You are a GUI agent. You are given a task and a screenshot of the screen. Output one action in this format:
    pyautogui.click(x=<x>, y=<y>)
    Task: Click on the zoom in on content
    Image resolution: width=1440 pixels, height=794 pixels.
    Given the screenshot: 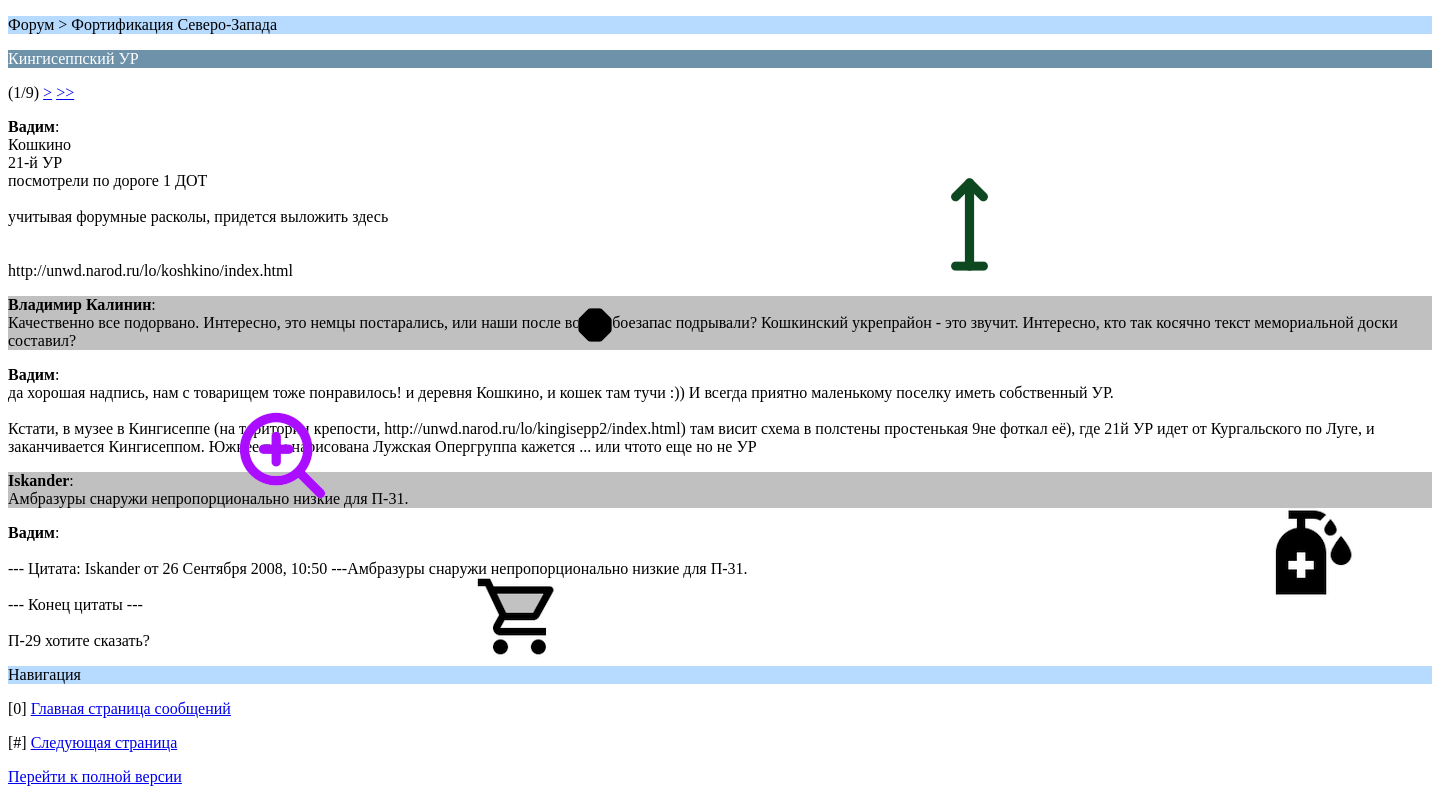 What is the action you would take?
    pyautogui.click(x=282, y=455)
    